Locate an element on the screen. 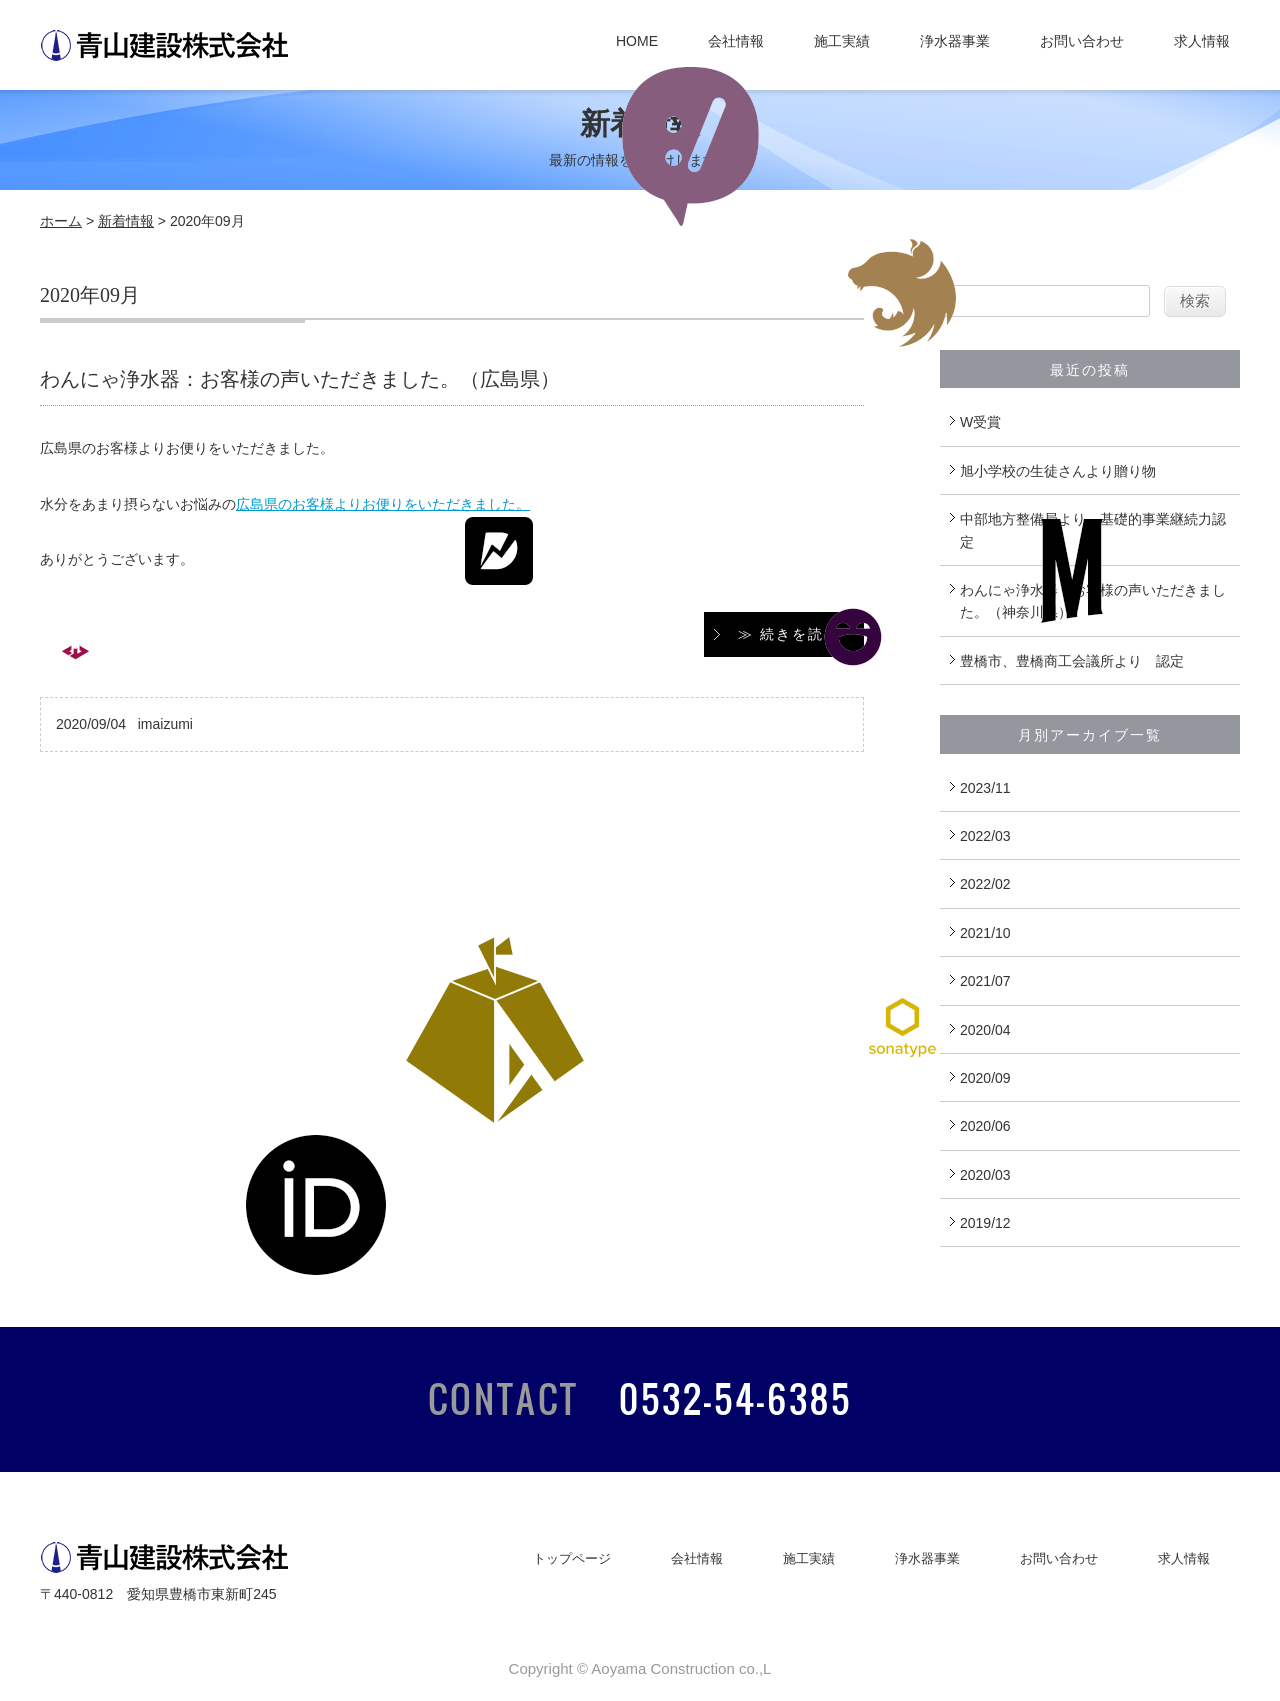  basic attention token (bat) cryptocurrency logo is located at coordinates (75, 652).